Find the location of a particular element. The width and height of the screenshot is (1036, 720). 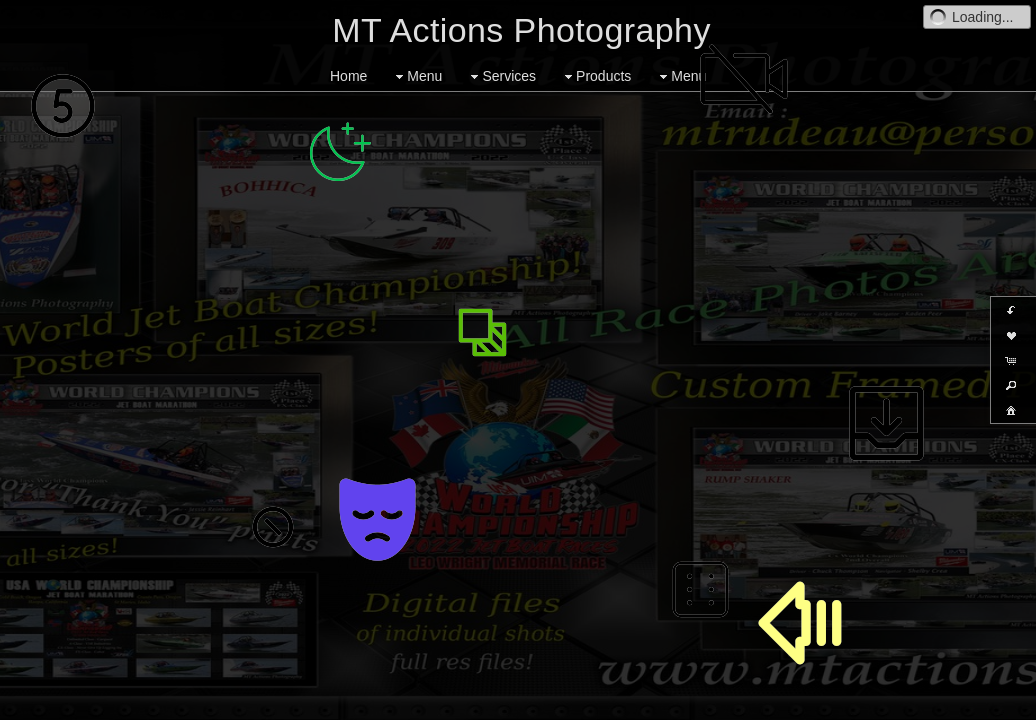

enable dark mode or night theme is located at coordinates (338, 153).